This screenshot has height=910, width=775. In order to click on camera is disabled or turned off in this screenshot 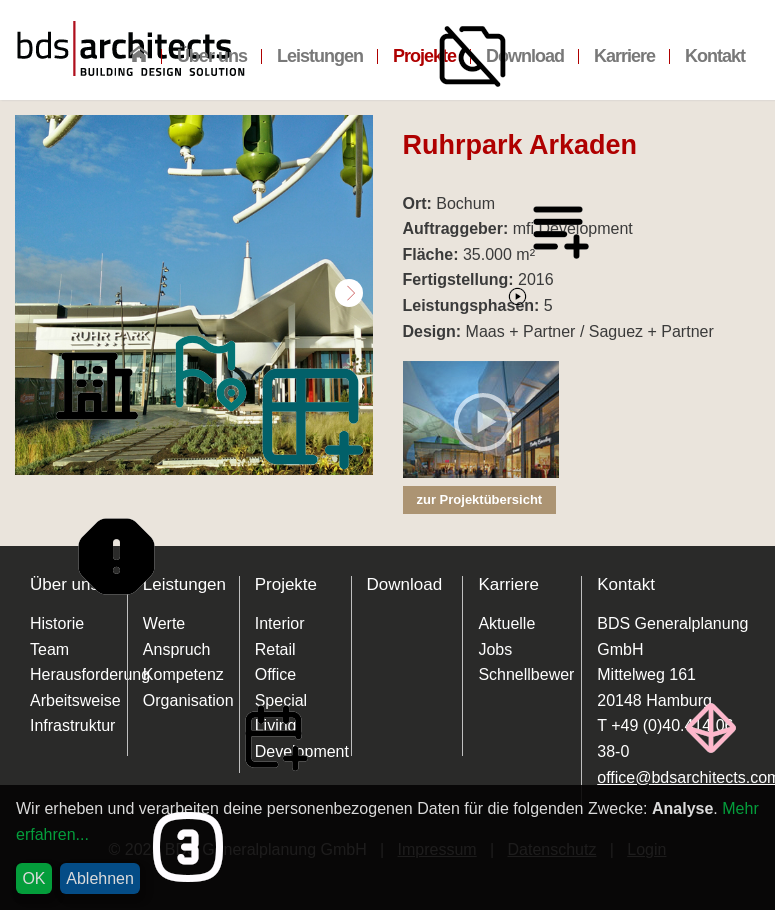, I will do `click(472, 56)`.